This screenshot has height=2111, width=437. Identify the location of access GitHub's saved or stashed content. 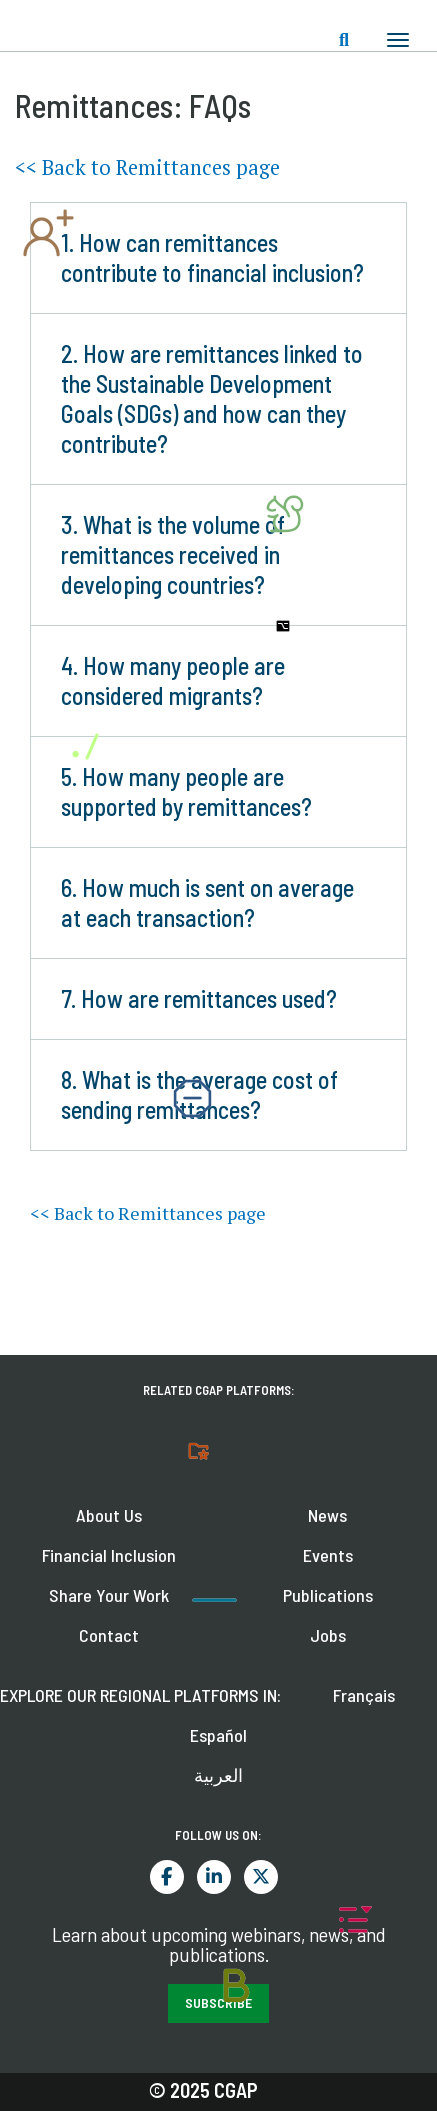
(284, 513).